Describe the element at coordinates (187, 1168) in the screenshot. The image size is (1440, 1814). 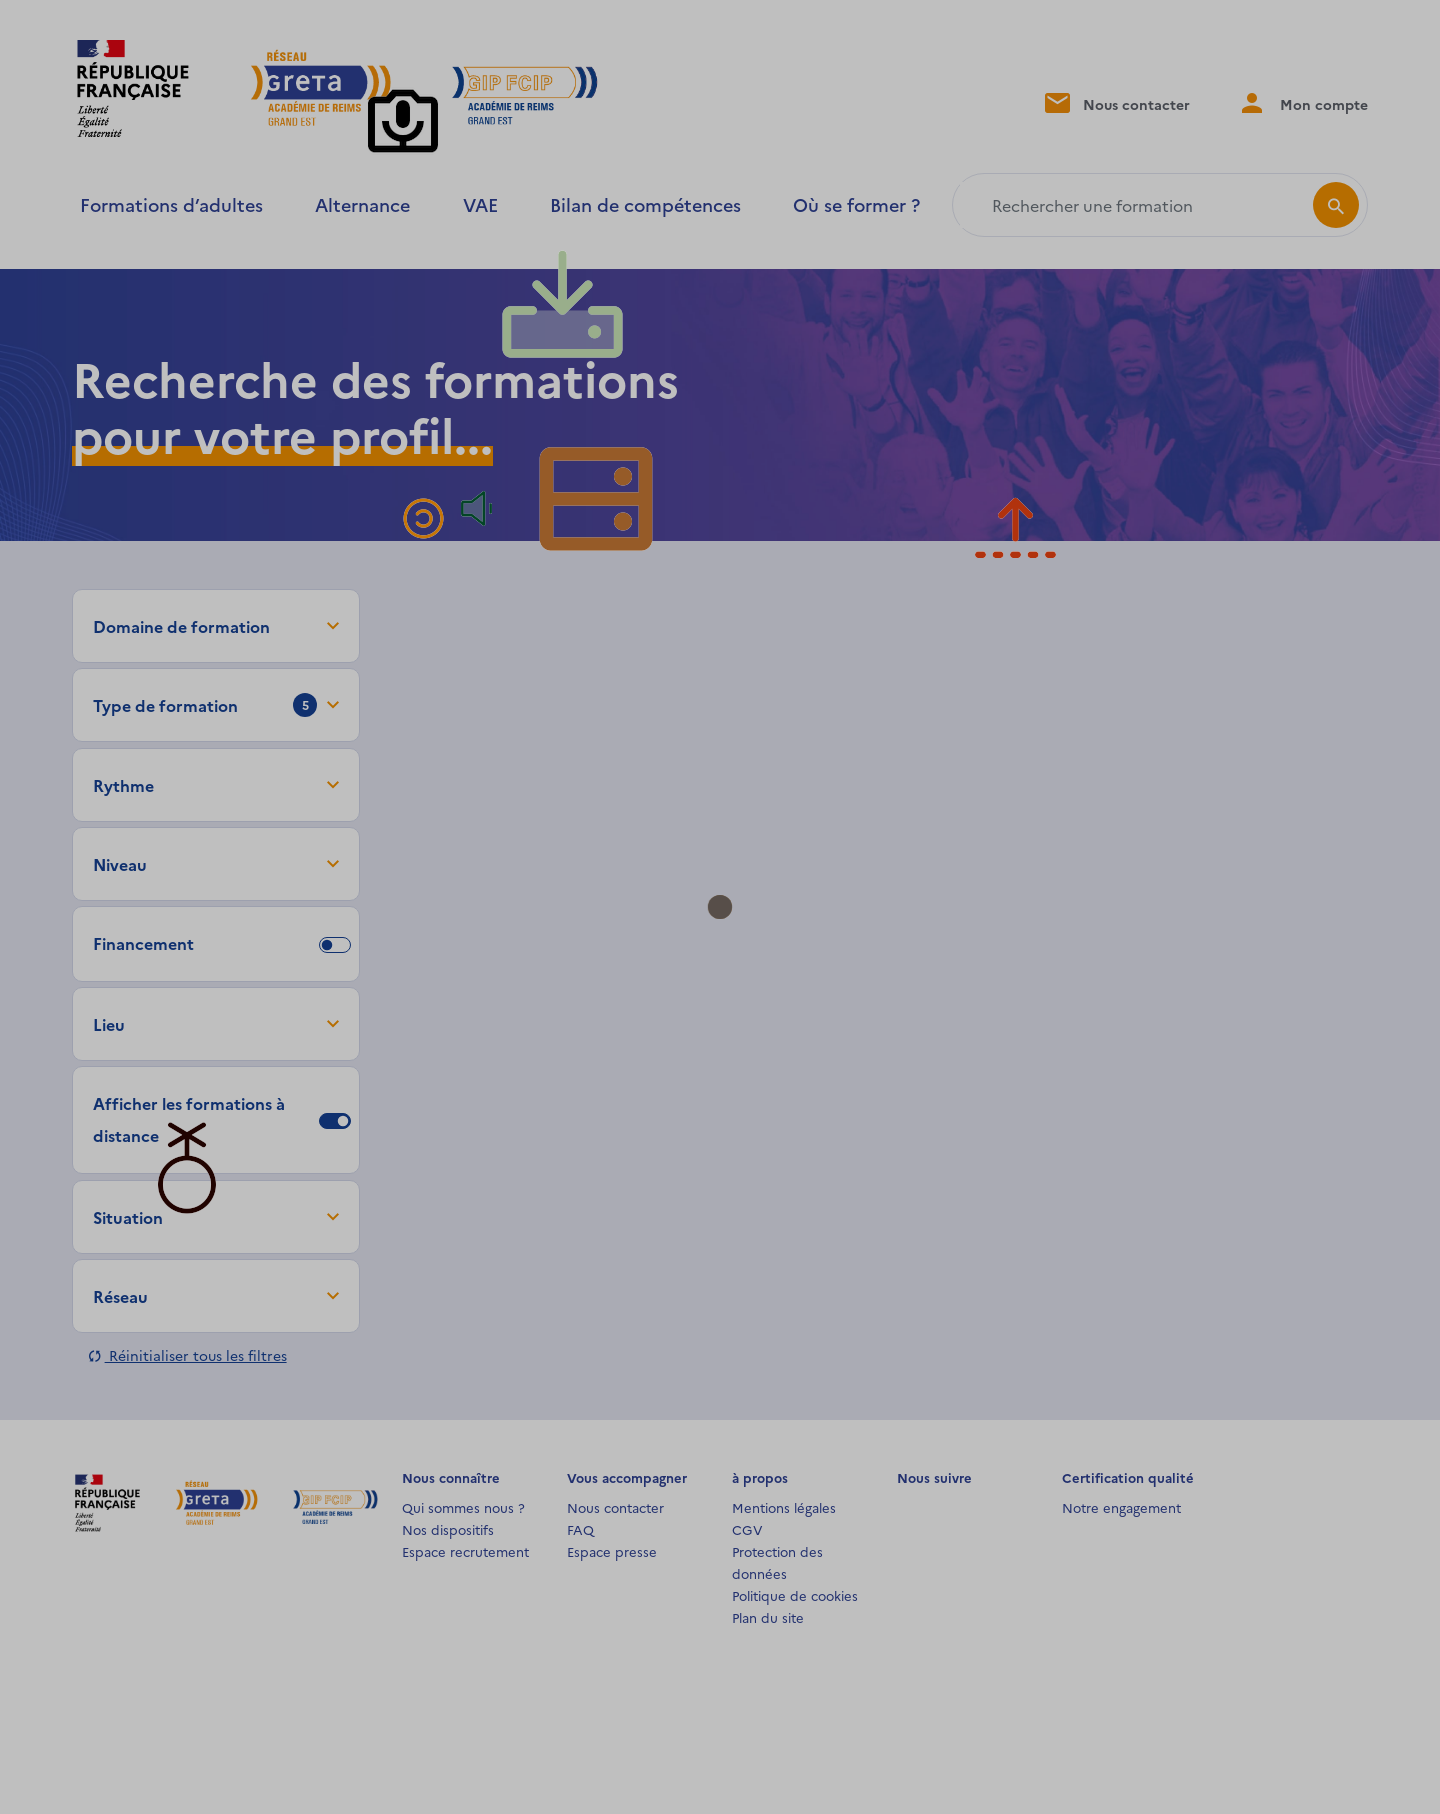
I see `indicates nonbinary gender identity option` at that location.